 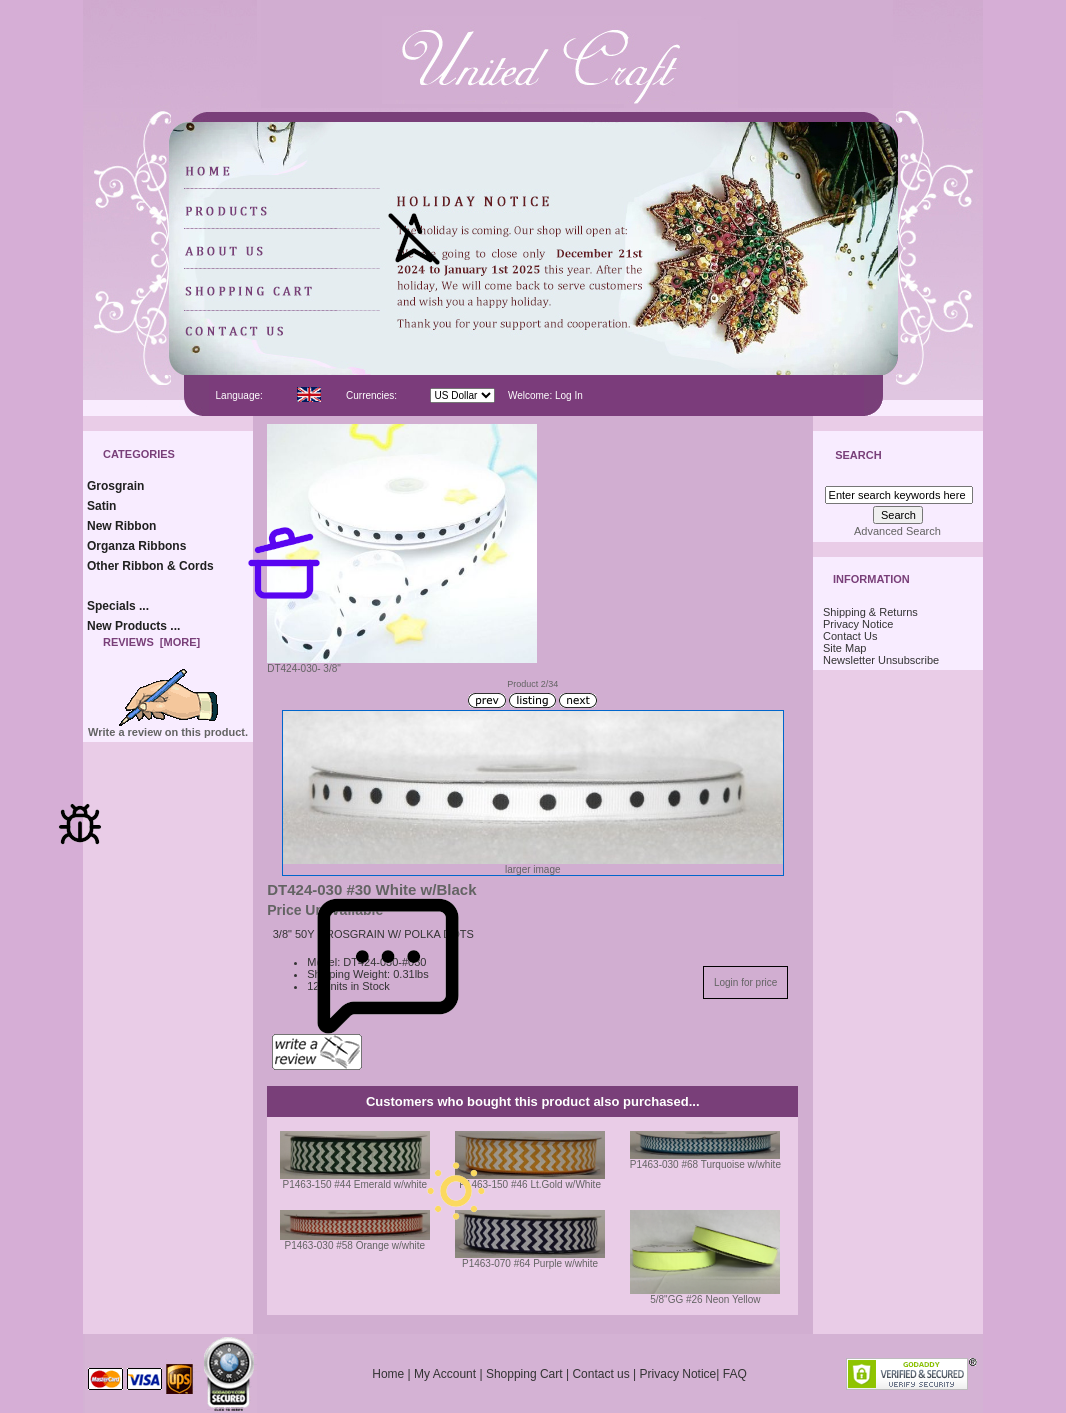 I want to click on view more messages or conversation options, so click(x=388, y=963).